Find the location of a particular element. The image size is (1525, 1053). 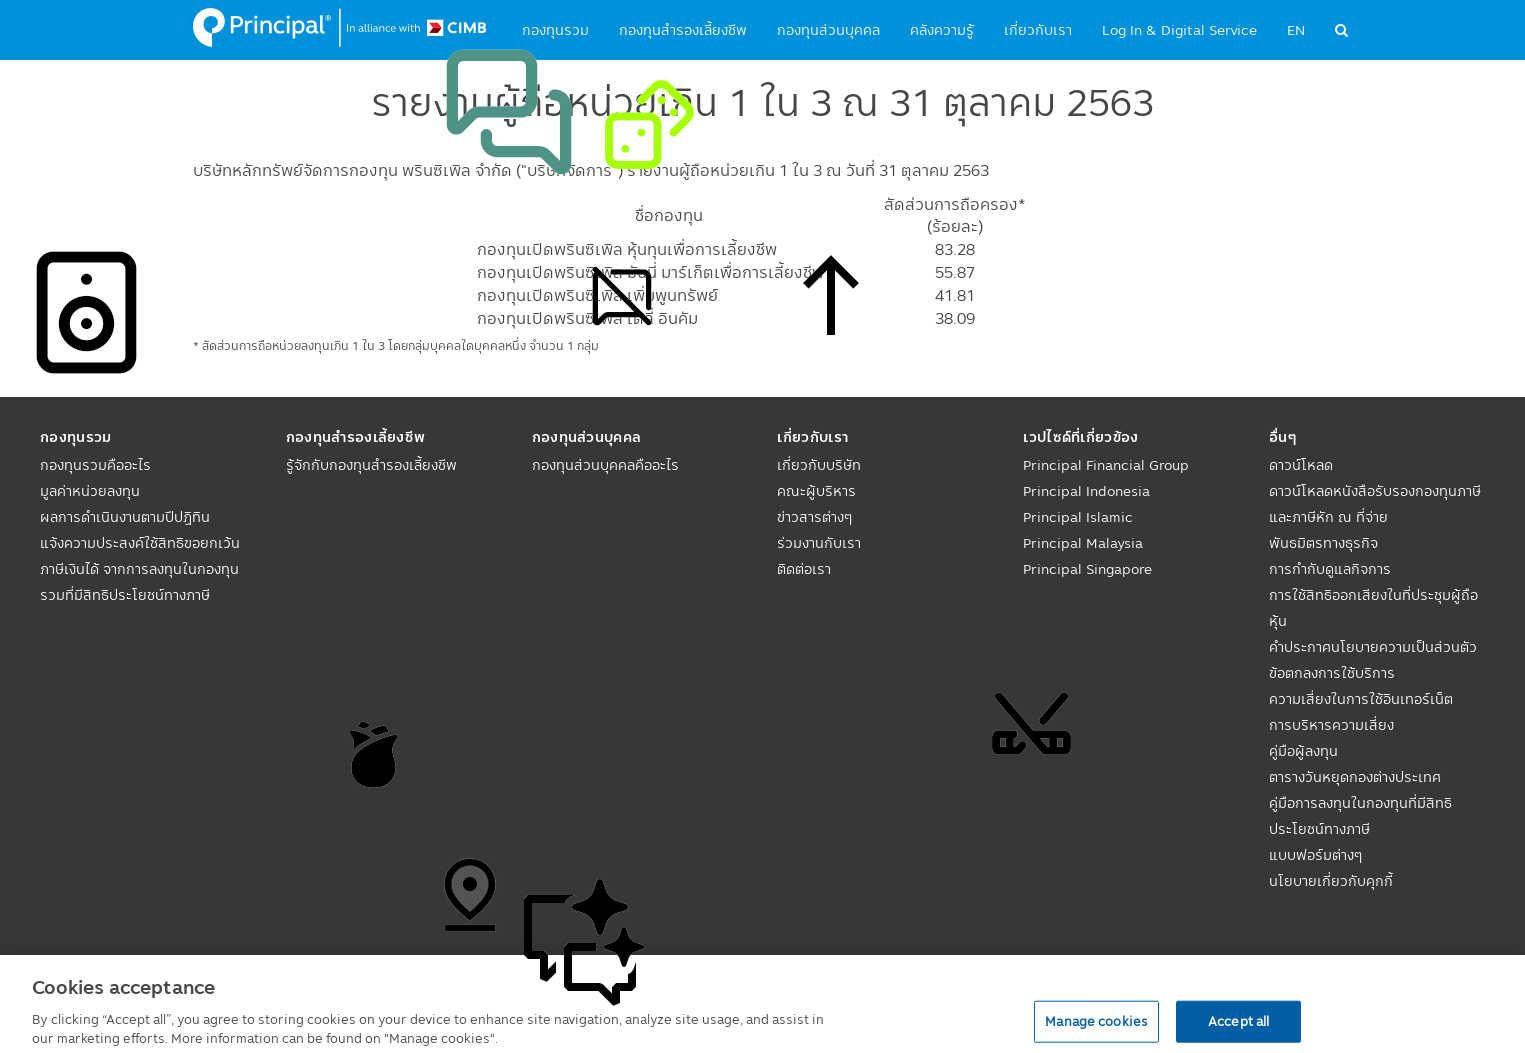

drop a pin on the map is located at coordinates (470, 895).